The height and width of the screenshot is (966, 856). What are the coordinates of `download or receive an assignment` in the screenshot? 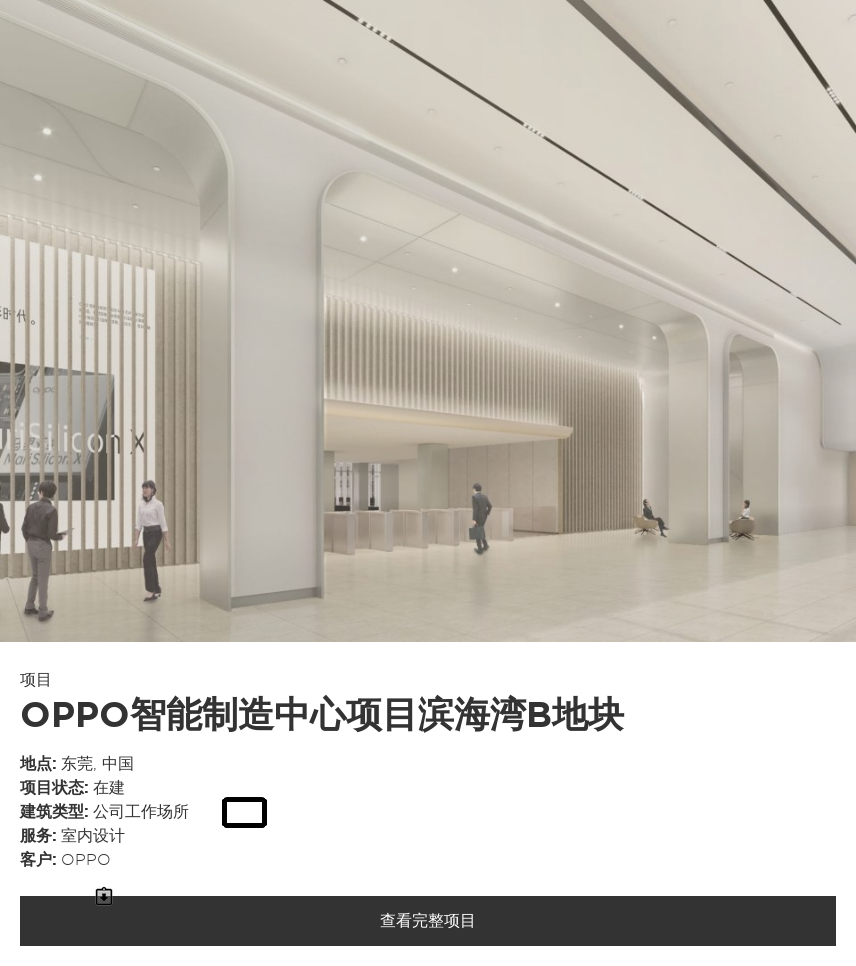 It's located at (104, 897).